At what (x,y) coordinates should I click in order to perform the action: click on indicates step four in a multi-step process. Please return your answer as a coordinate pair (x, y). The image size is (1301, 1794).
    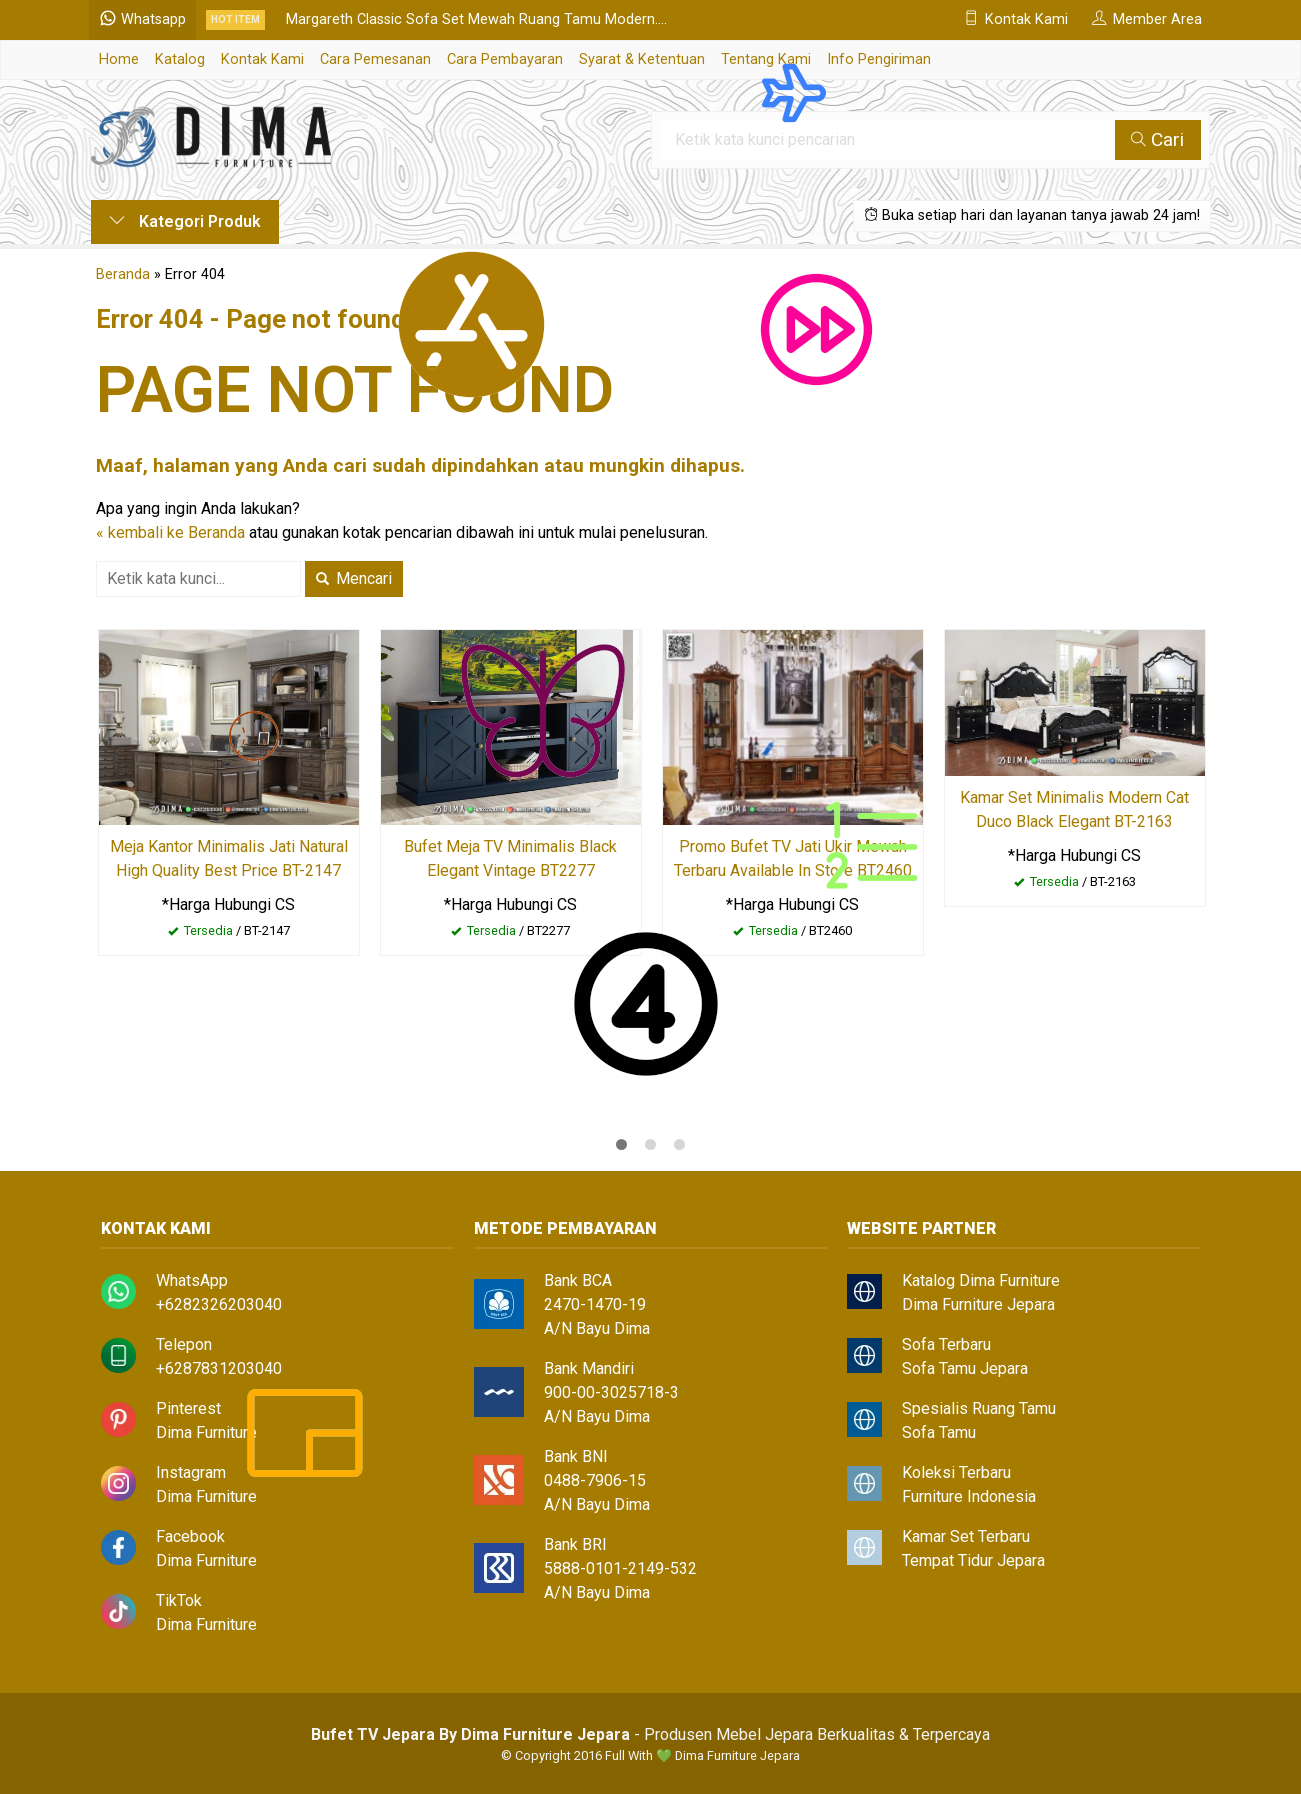
    Looking at the image, I should click on (646, 1004).